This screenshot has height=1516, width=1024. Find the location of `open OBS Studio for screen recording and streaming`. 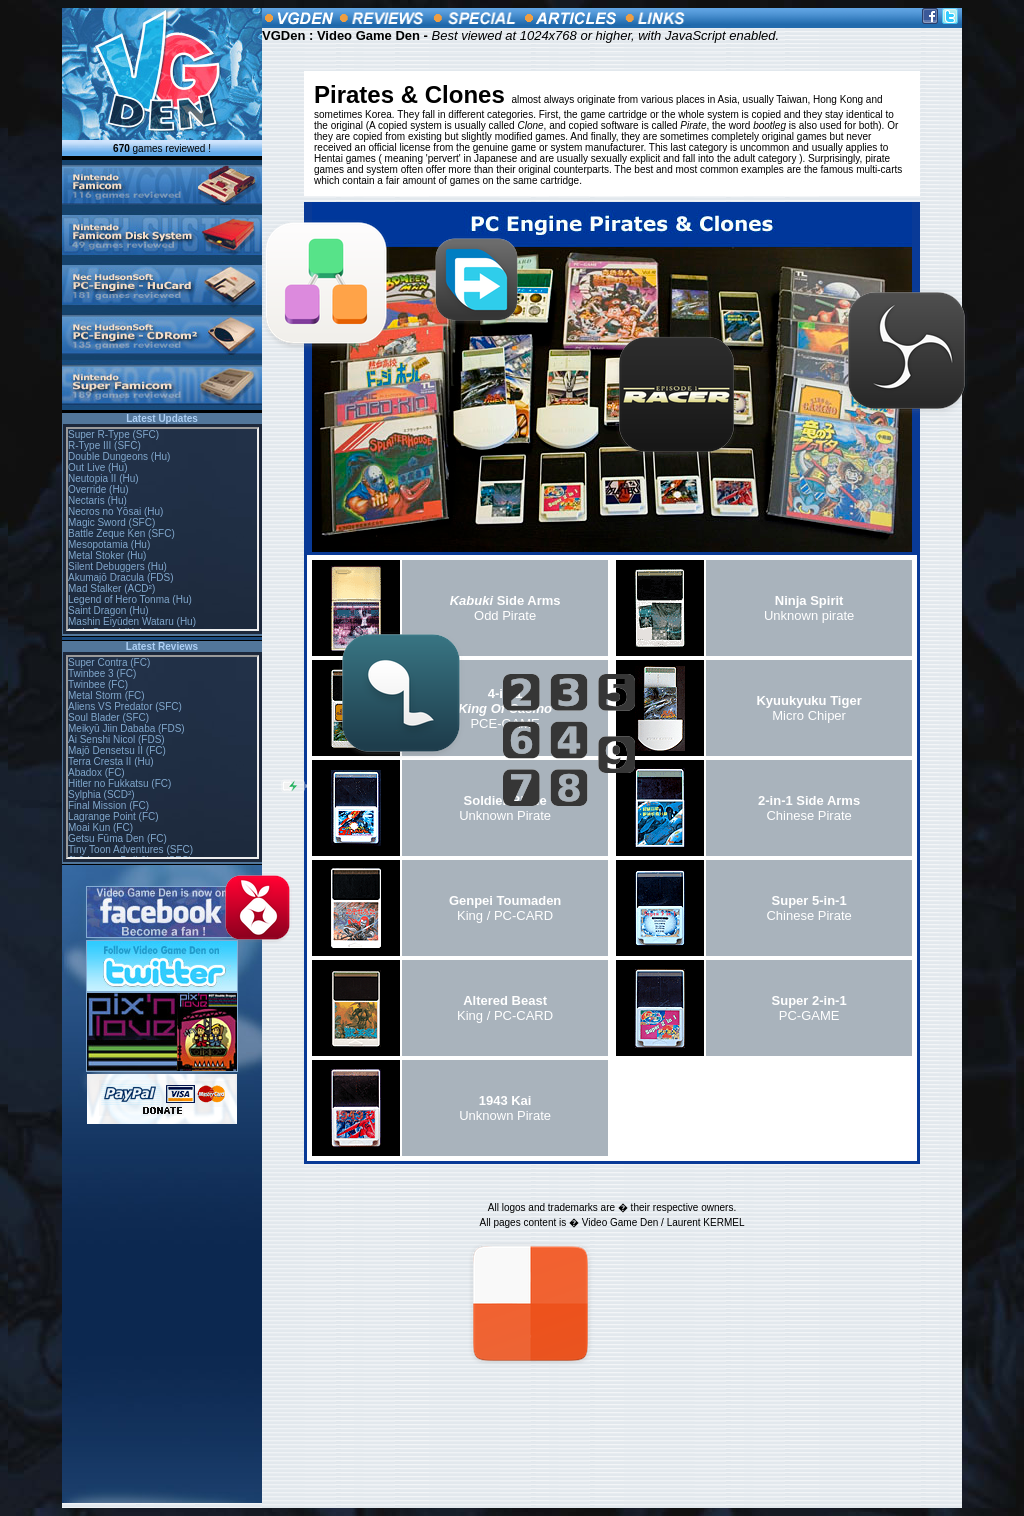

open OBS Studio for screen recording and streaming is located at coordinates (906, 350).